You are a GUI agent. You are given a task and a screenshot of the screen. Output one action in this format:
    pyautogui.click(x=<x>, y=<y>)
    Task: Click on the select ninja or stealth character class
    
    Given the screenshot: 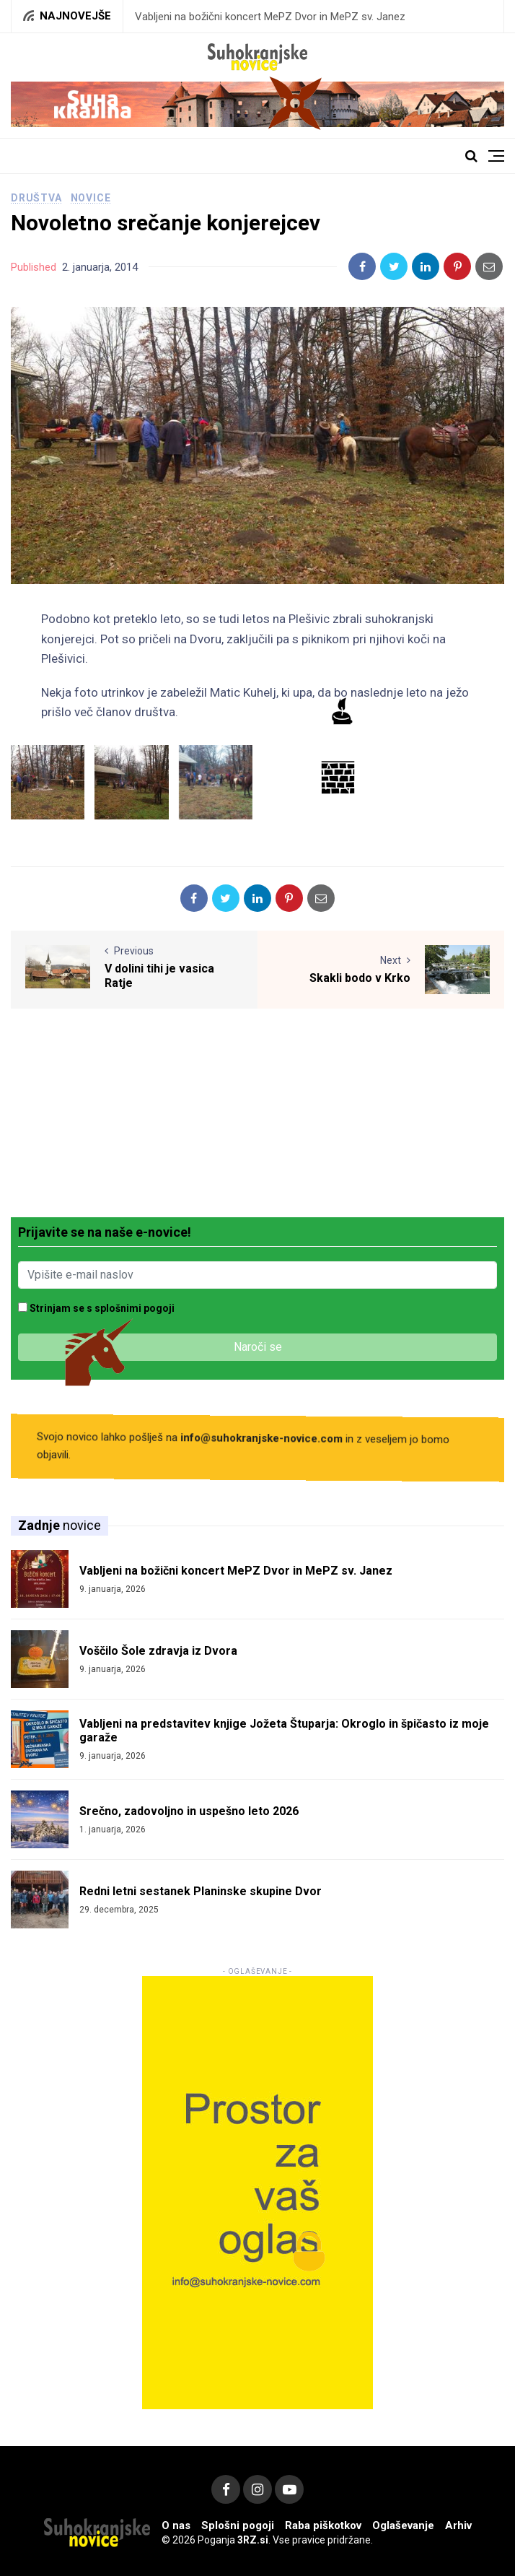 What is the action you would take?
    pyautogui.click(x=295, y=103)
    